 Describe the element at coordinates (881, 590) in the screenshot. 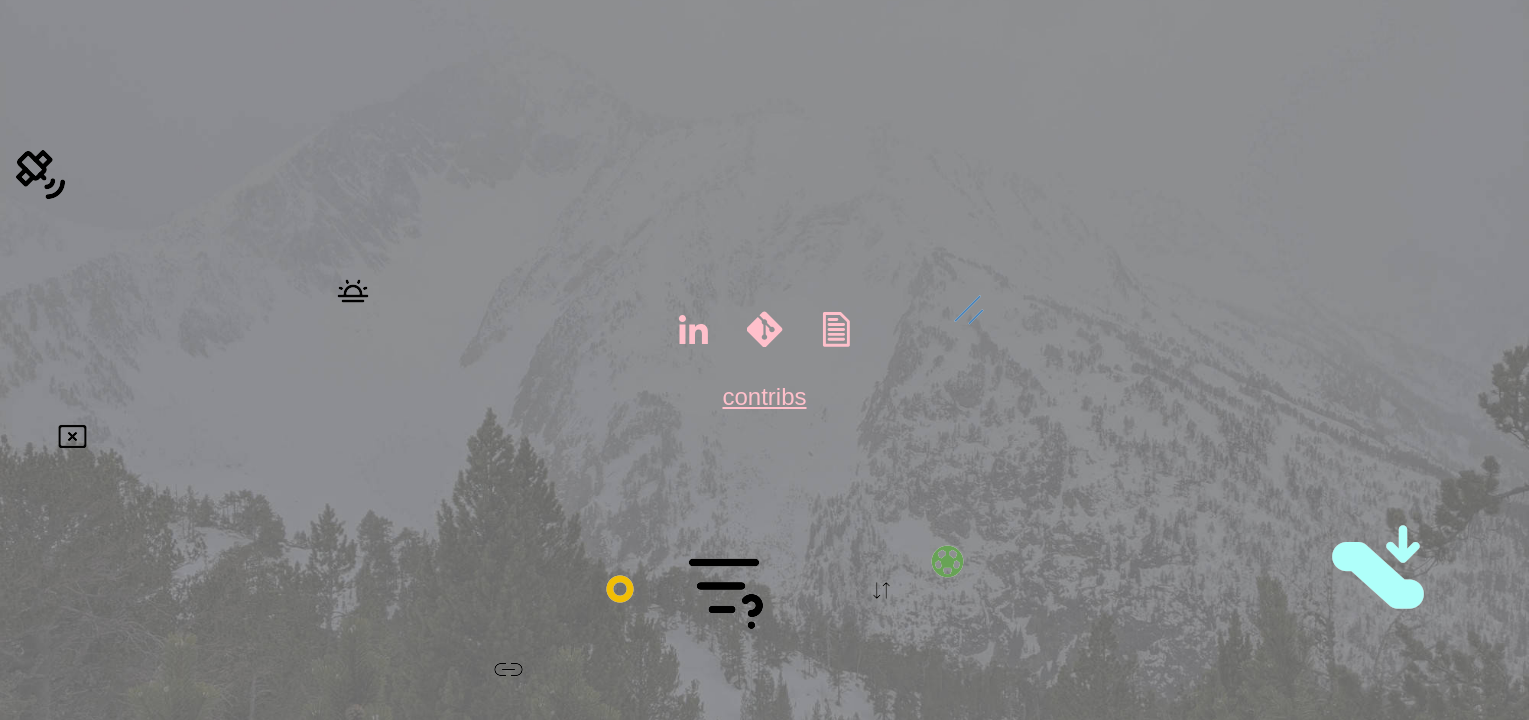

I see `sort items in ascending or descending order` at that location.